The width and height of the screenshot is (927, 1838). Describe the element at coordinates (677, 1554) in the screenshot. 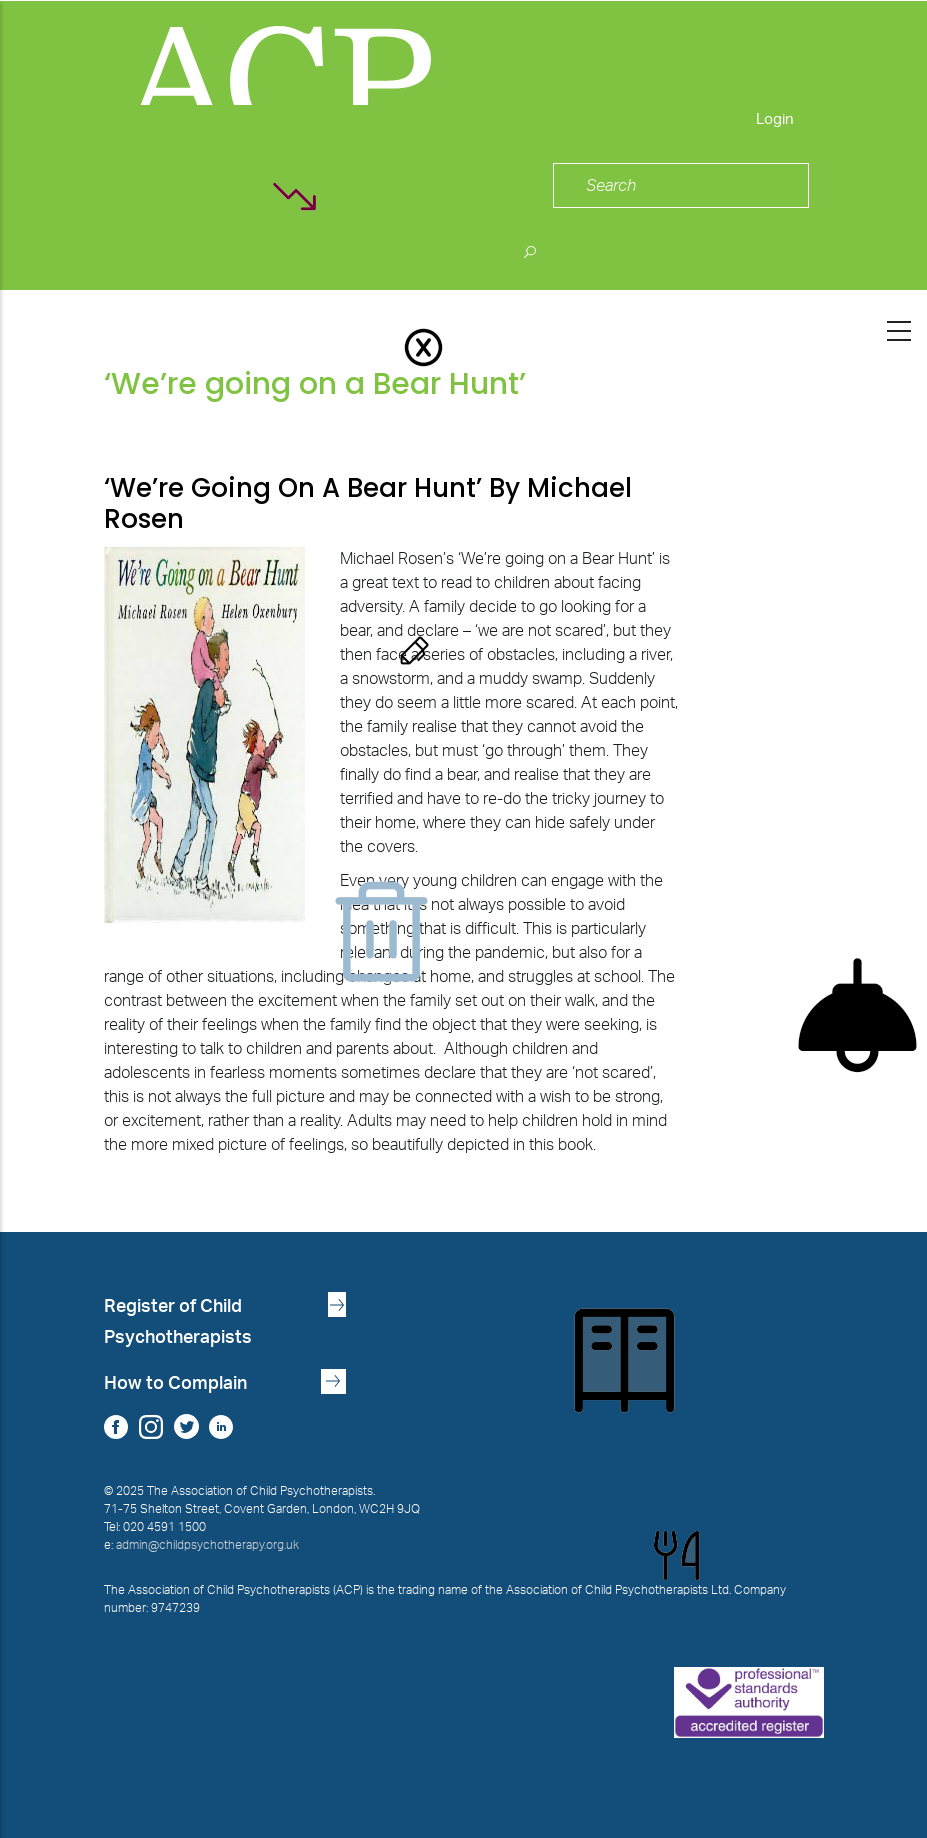

I see `browse nearby restaurants` at that location.